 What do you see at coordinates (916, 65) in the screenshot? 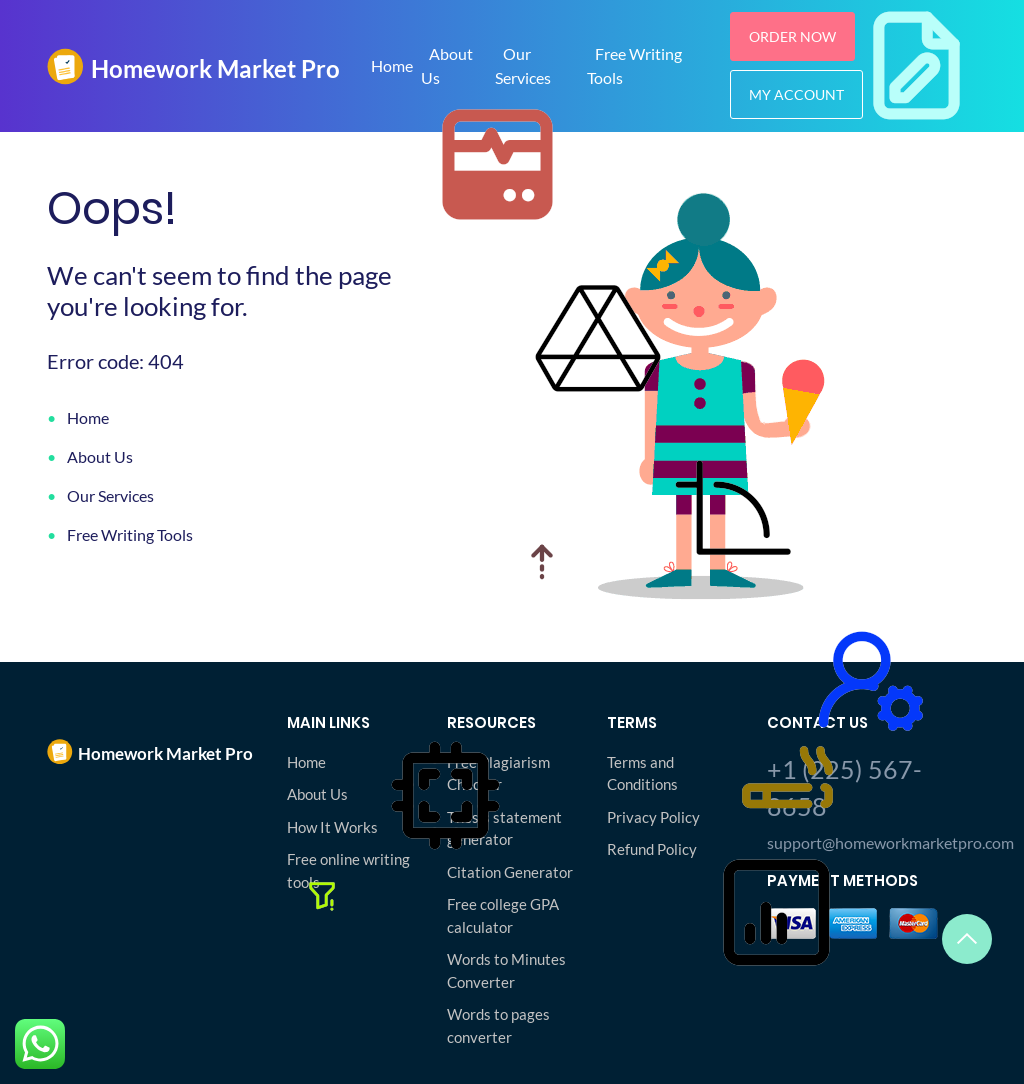
I see `edit this document` at bounding box center [916, 65].